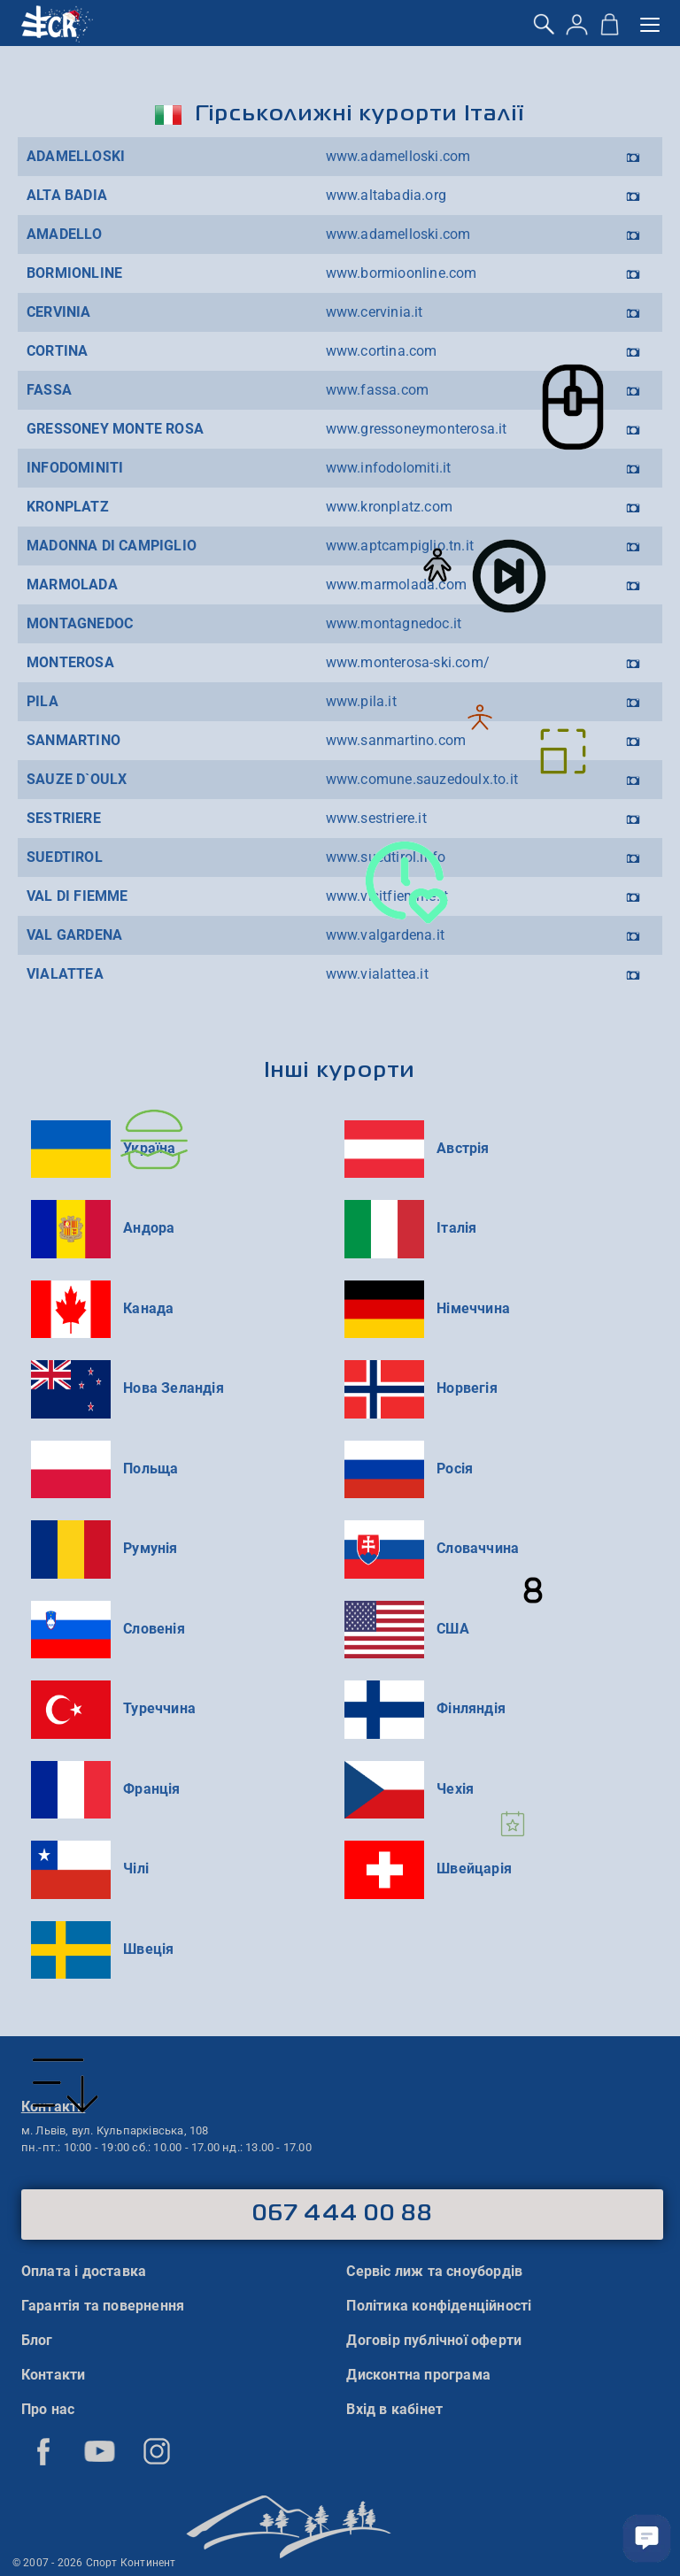  I want to click on indicates middle mouse button click action, so click(573, 407).